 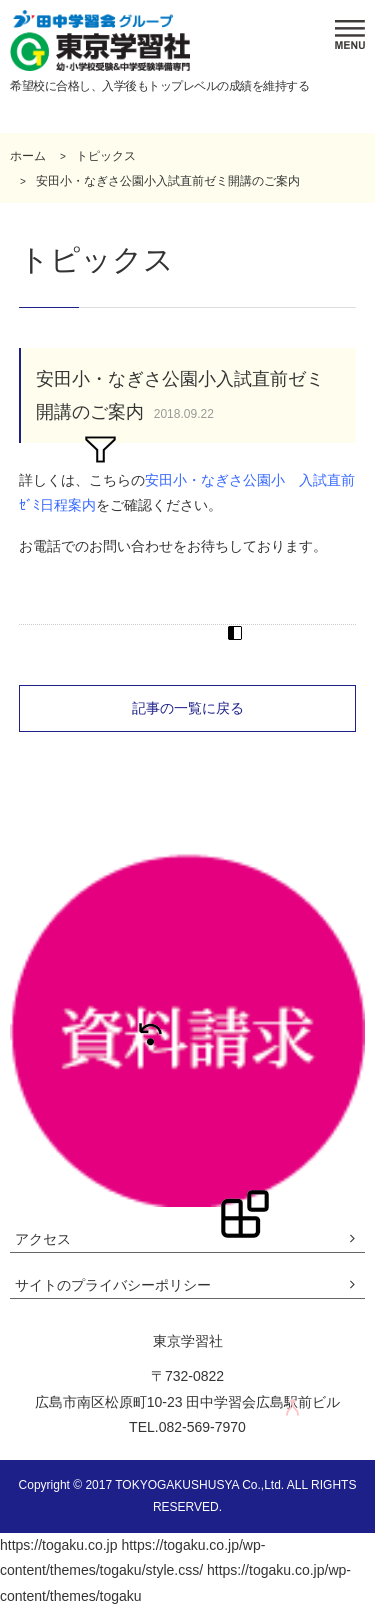 What do you see at coordinates (235, 633) in the screenshot?
I see `toggle the left sidebar panel` at bounding box center [235, 633].